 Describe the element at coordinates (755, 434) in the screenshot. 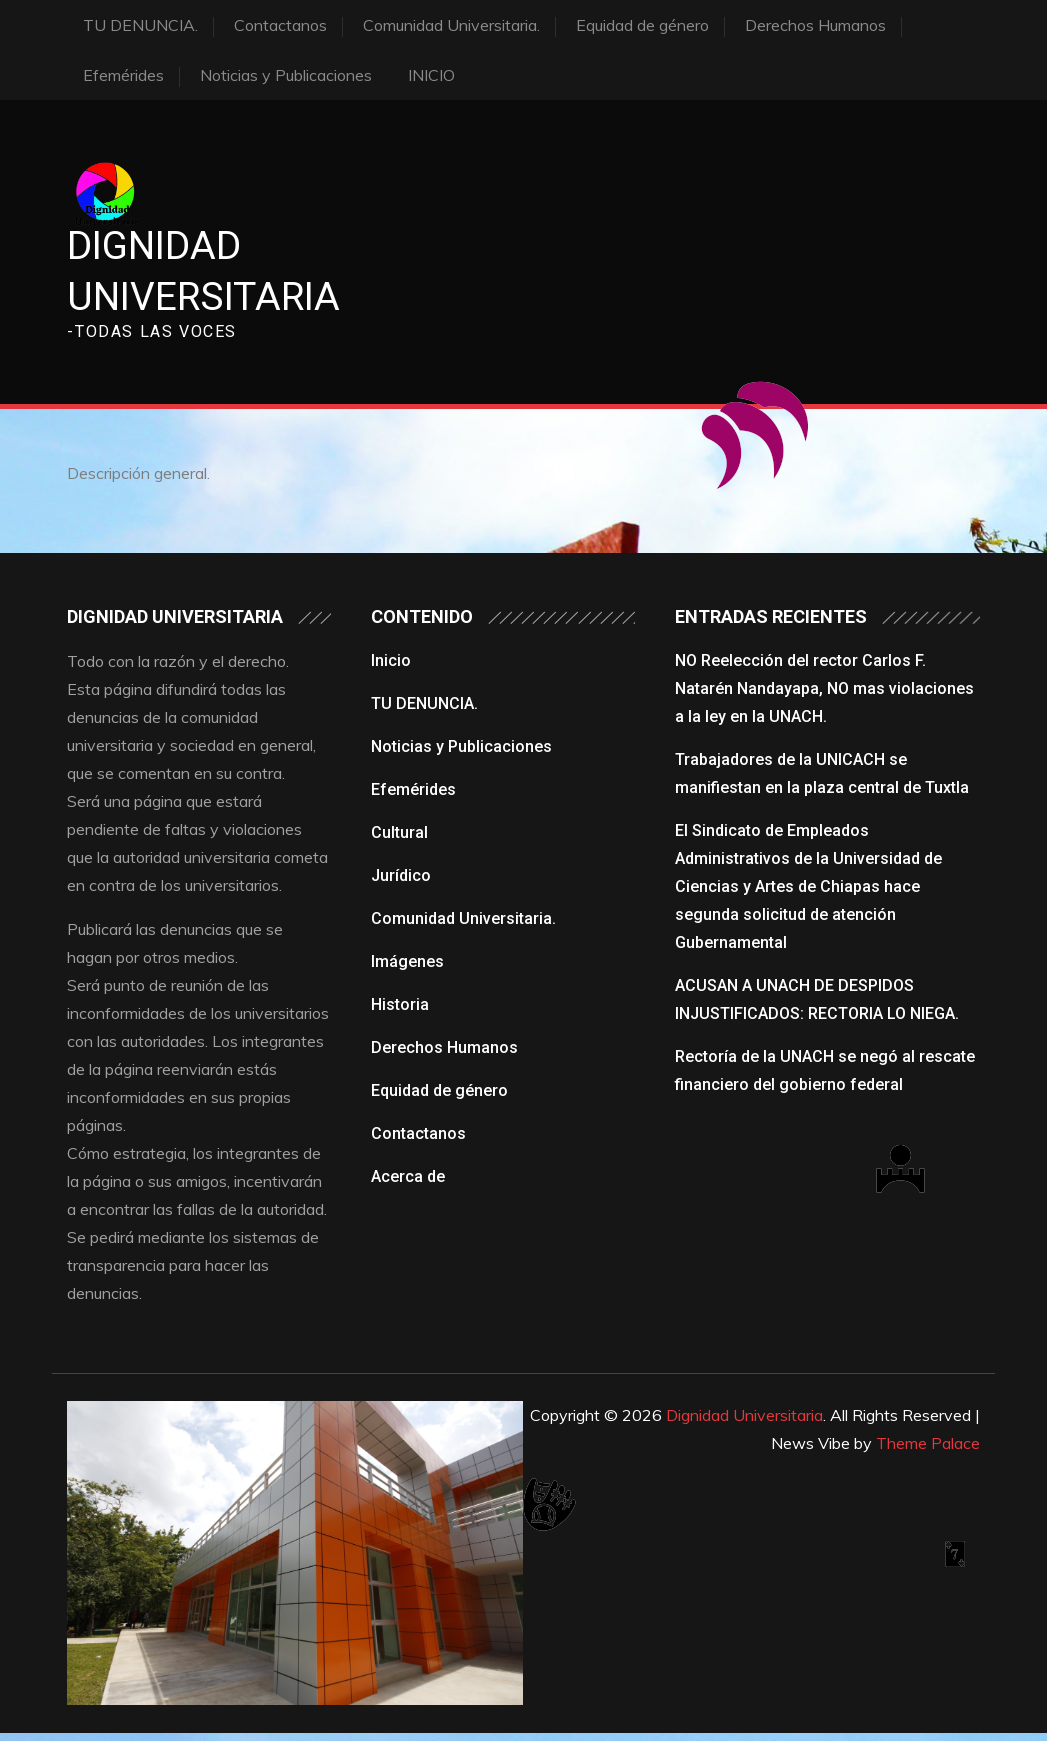

I see `indicates a claw or slash attack ability` at that location.